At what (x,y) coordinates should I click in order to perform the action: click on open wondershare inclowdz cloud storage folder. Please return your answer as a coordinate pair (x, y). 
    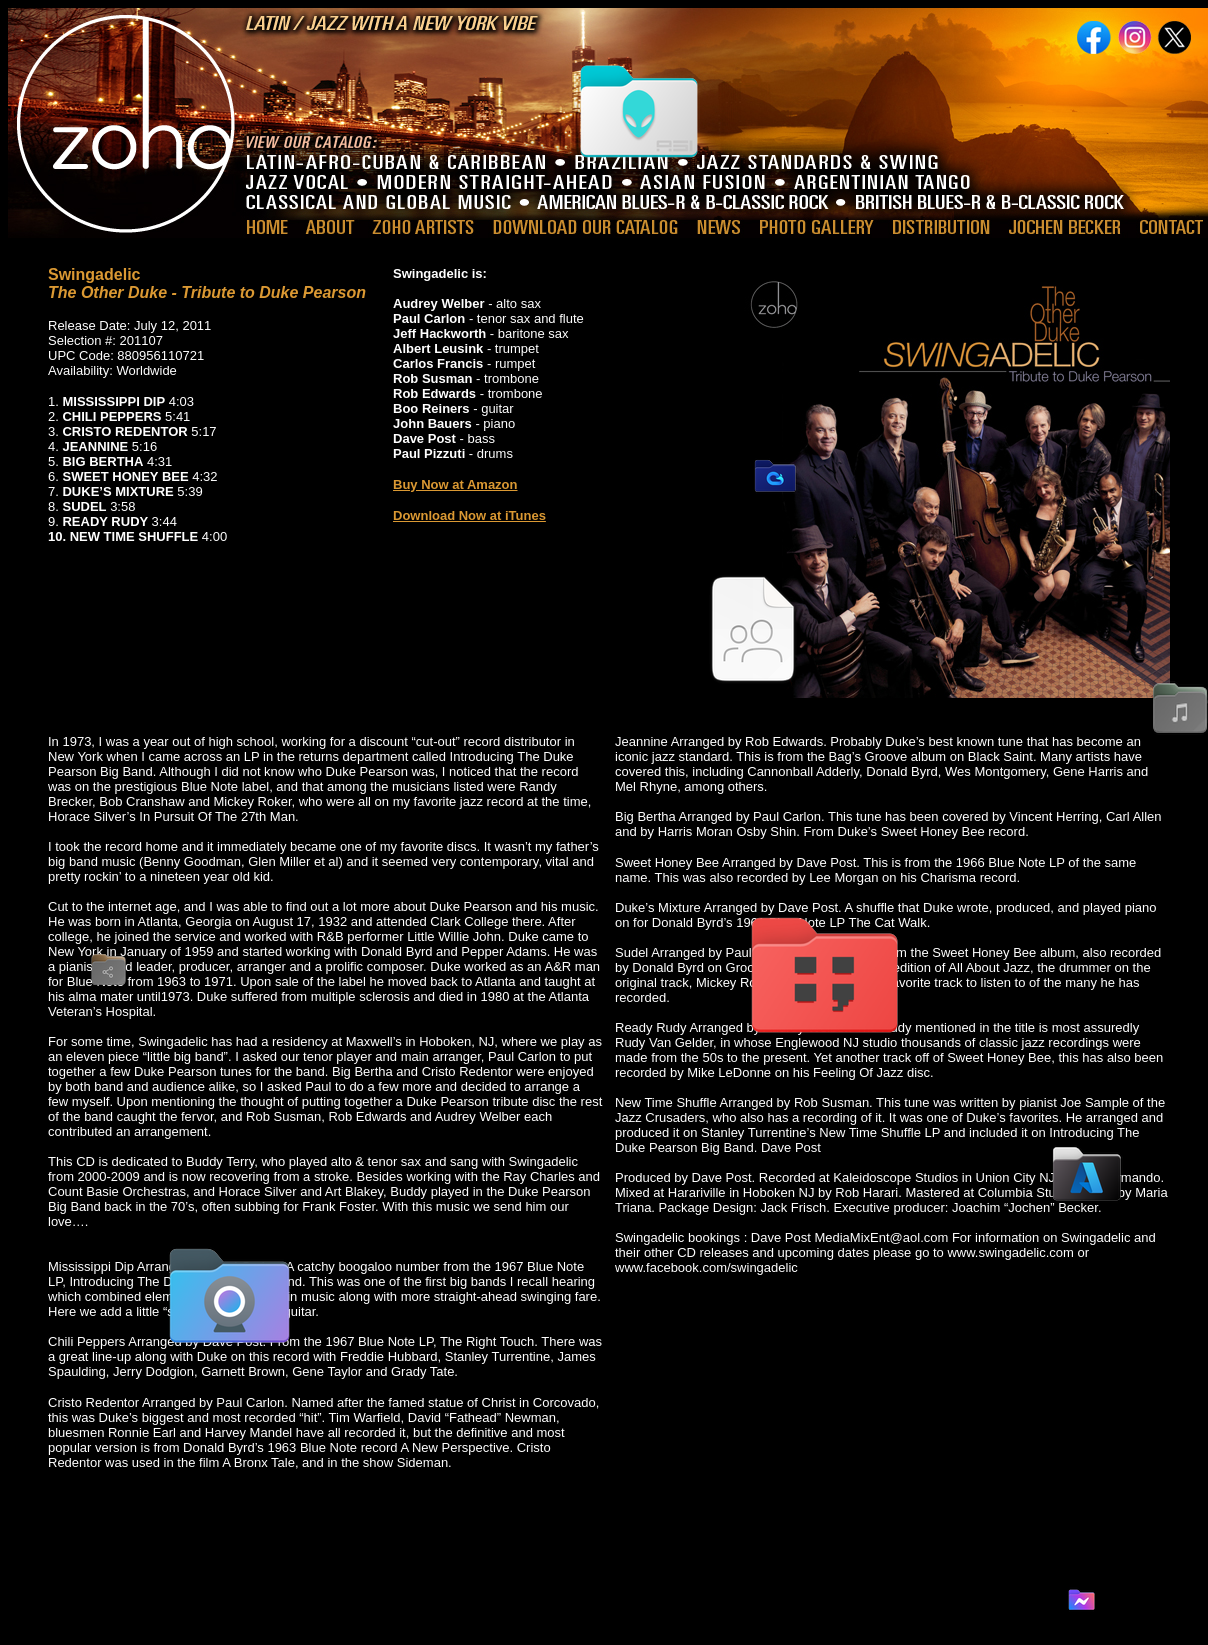
    Looking at the image, I should click on (775, 477).